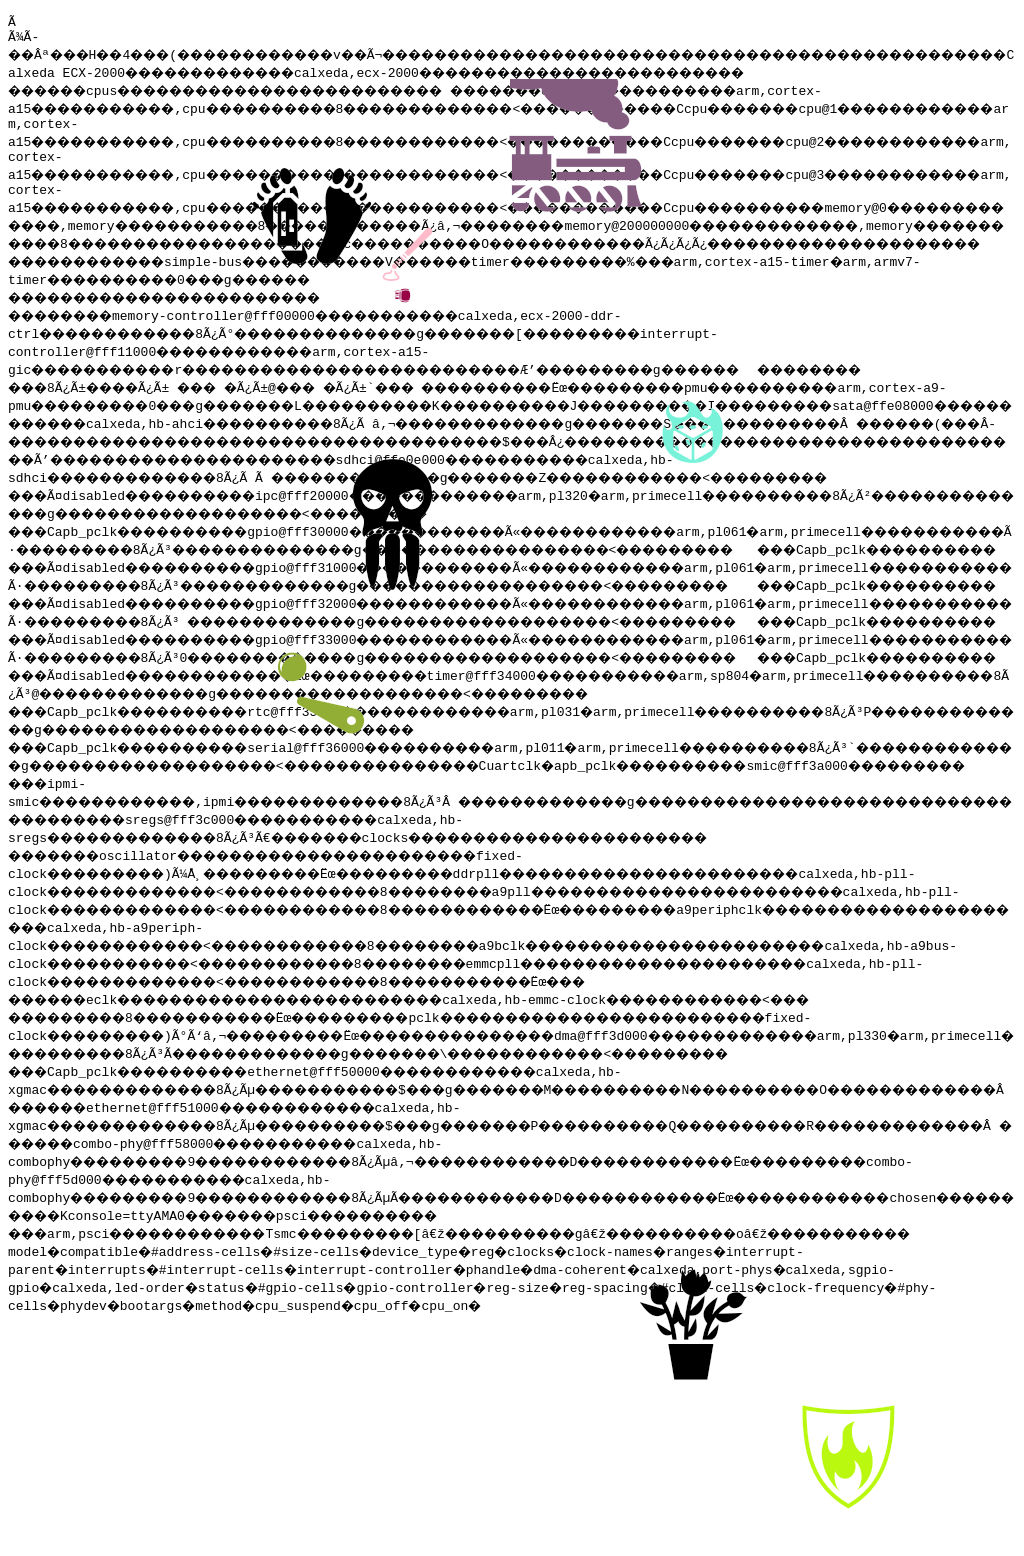  Describe the element at coordinates (407, 254) in the screenshot. I see `relay baton item in a racing or sports game` at that location.